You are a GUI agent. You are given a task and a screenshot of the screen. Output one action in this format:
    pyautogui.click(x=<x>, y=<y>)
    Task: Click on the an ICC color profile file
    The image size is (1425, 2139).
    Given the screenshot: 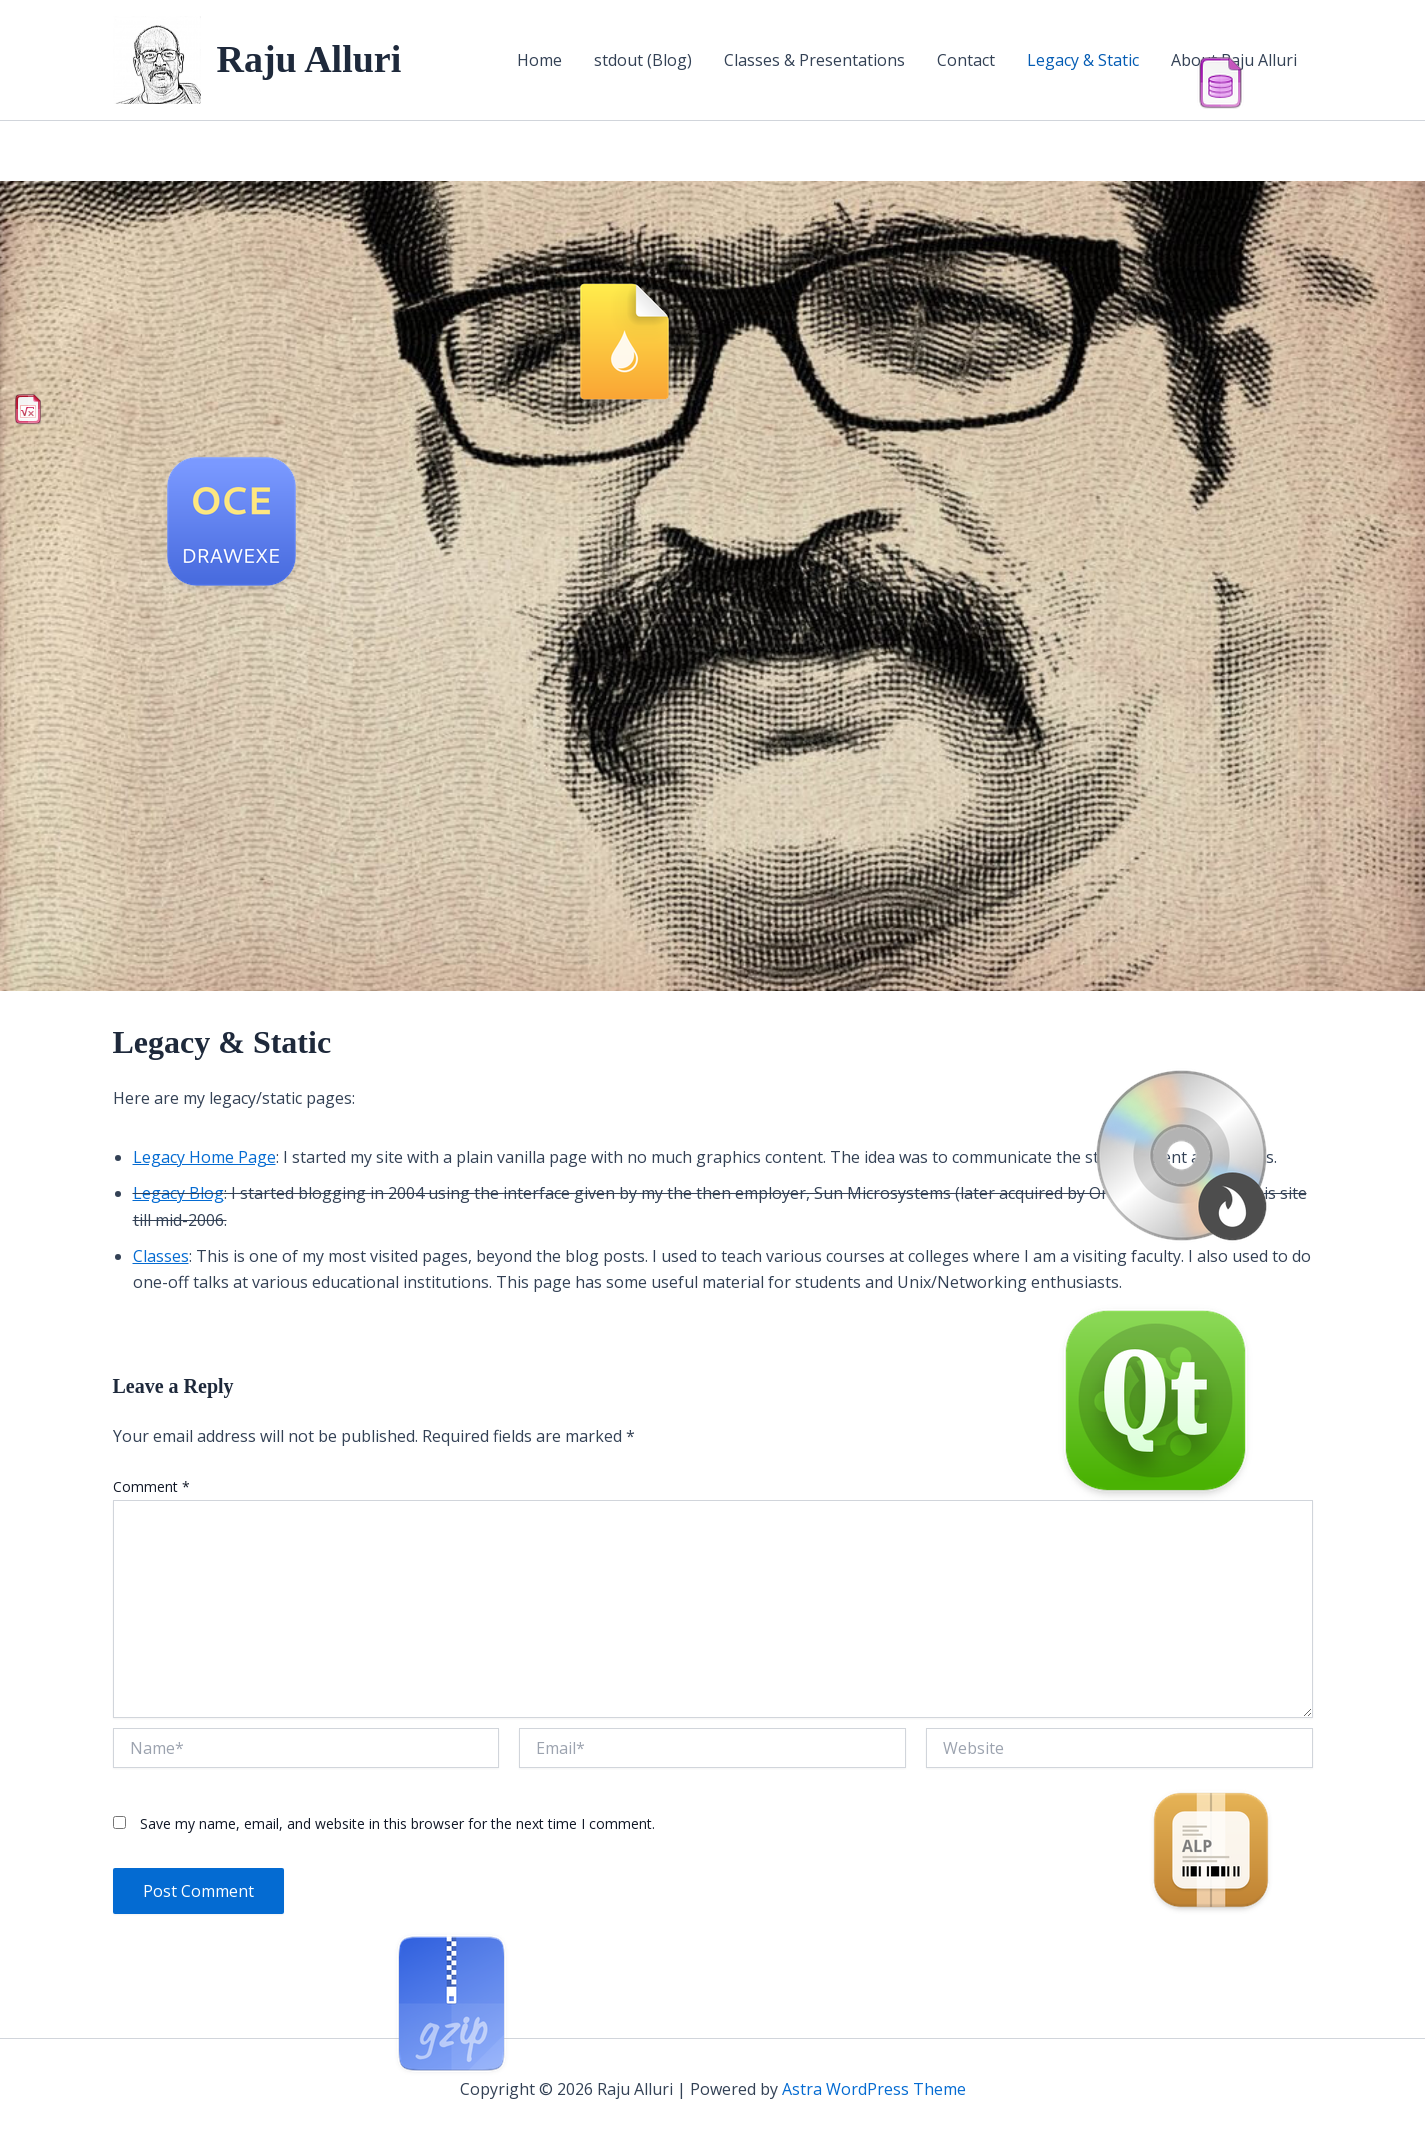 What is the action you would take?
    pyautogui.click(x=624, y=341)
    